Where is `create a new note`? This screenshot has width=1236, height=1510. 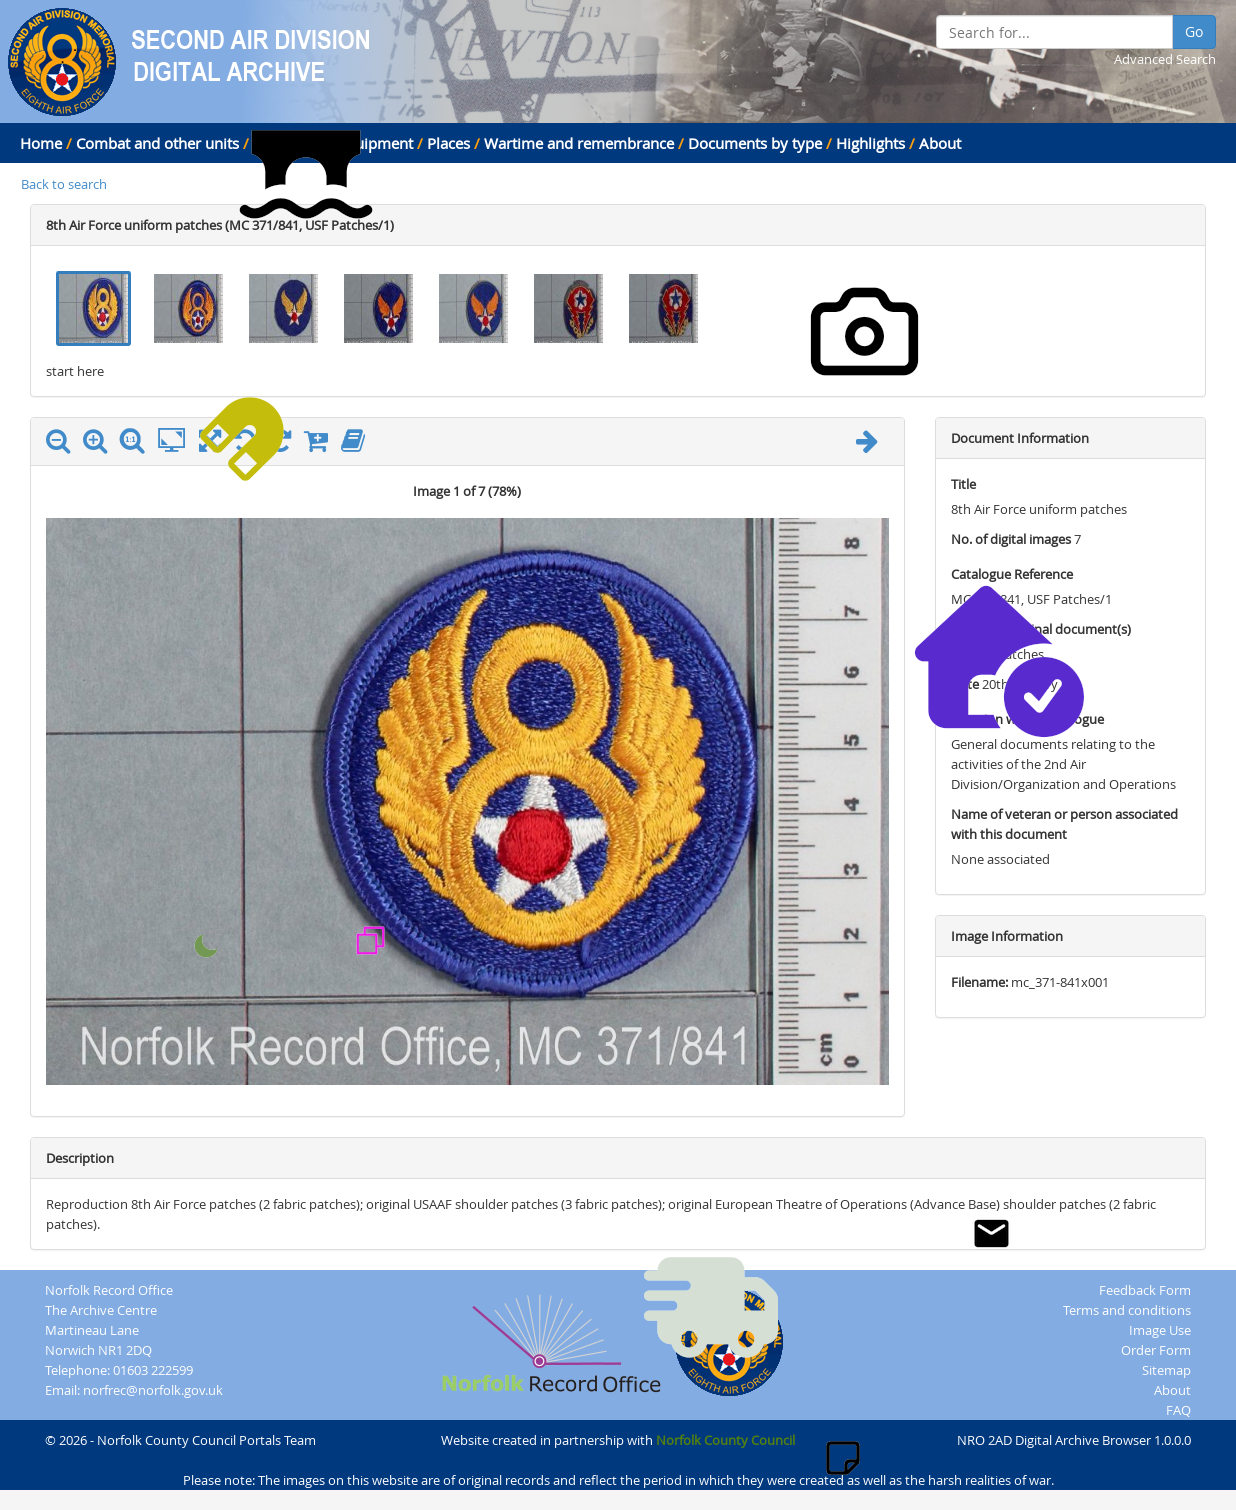
create a new note is located at coordinates (843, 1458).